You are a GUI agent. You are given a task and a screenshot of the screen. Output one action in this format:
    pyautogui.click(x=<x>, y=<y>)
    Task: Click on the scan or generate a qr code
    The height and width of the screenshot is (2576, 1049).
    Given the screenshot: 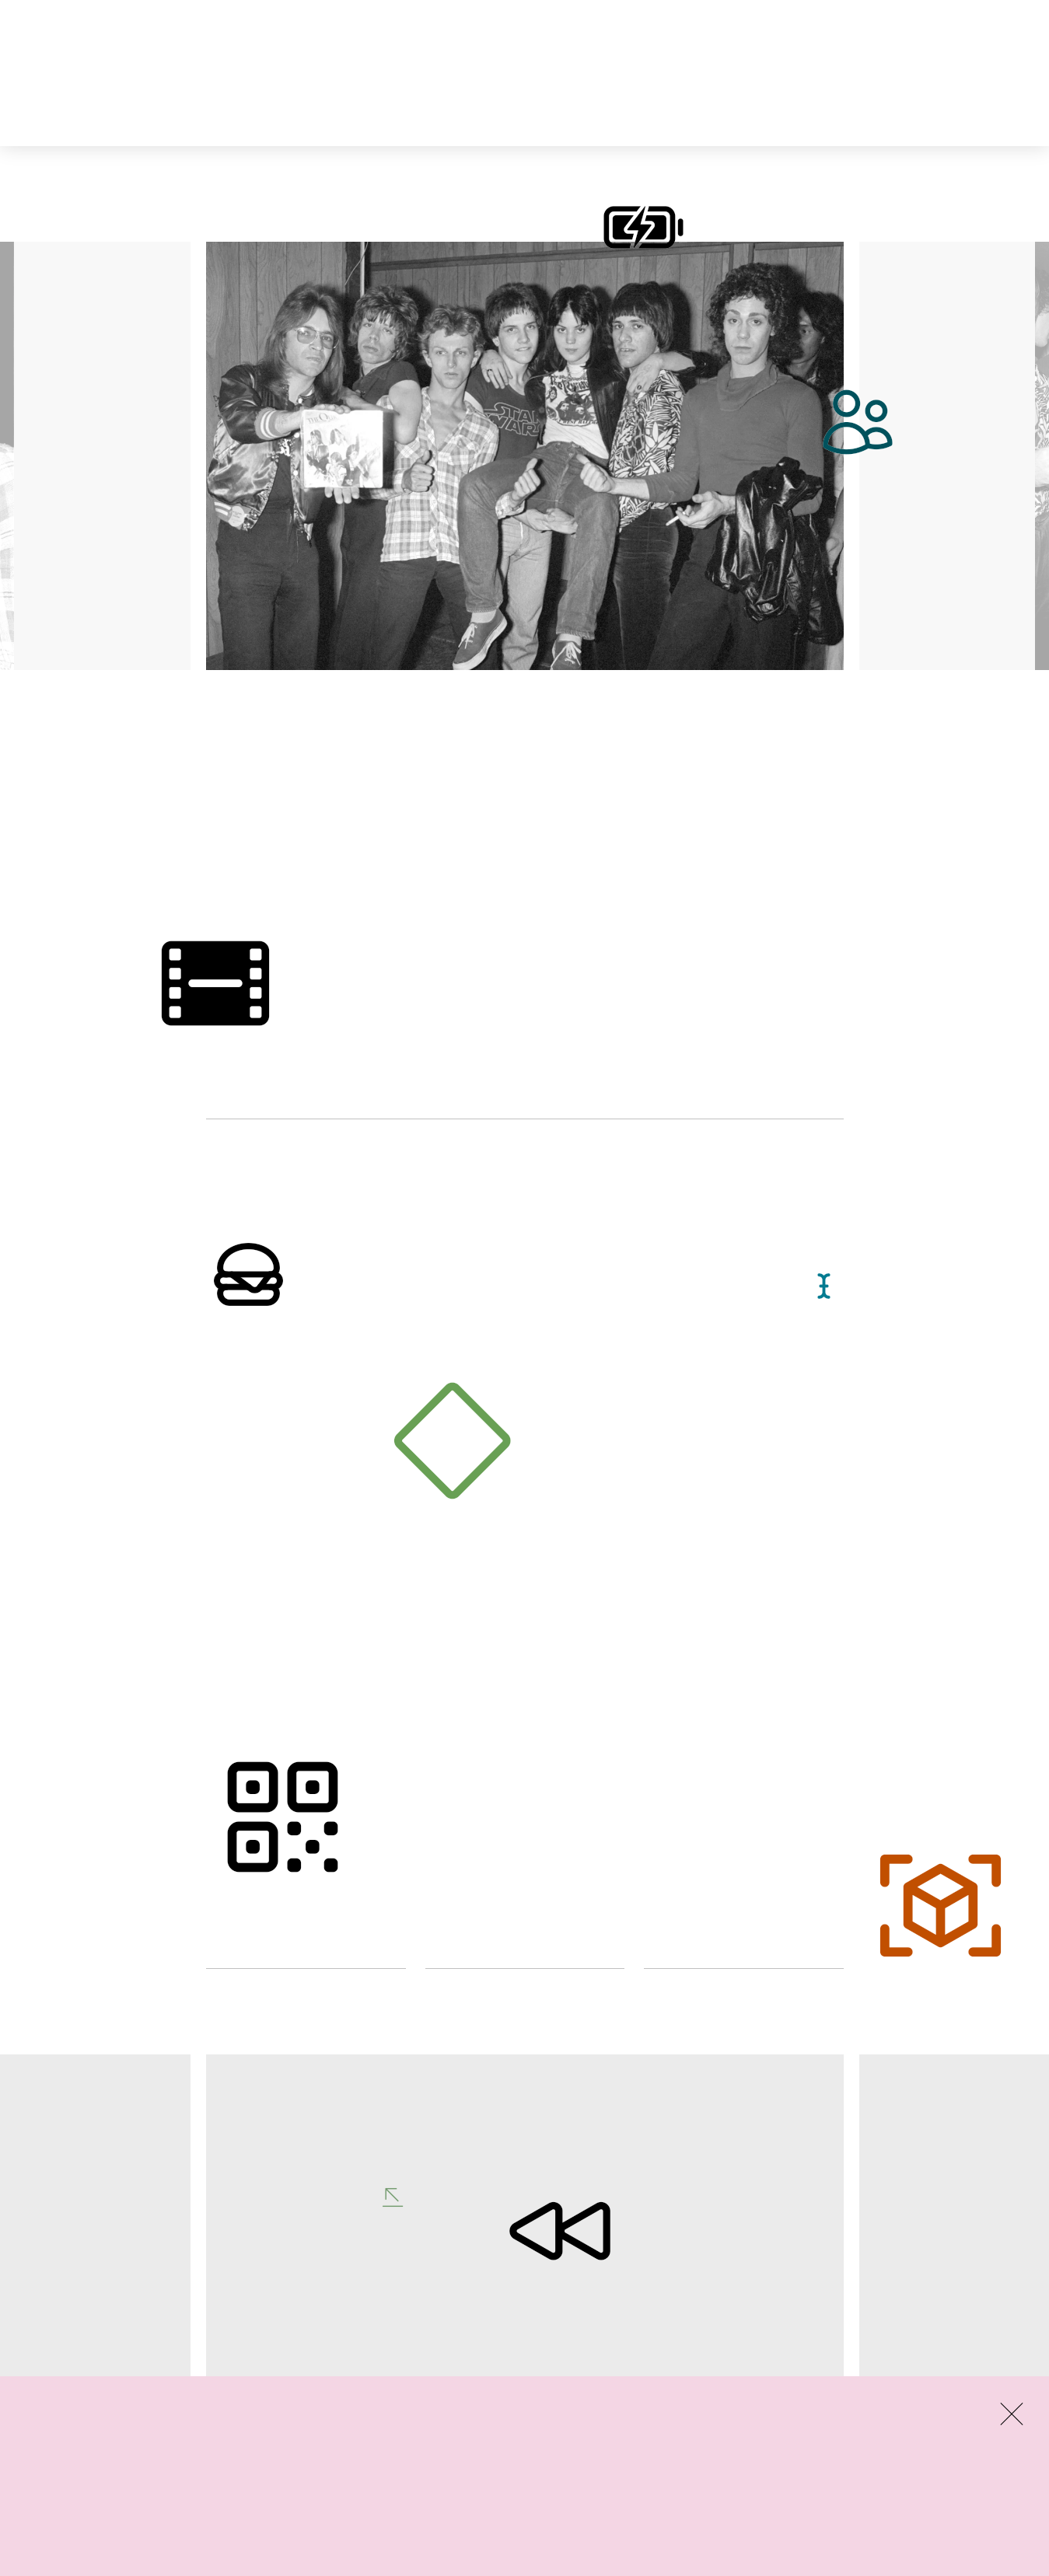 What is the action you would take?
    pyautogui.click(x=282, y=1817)
    